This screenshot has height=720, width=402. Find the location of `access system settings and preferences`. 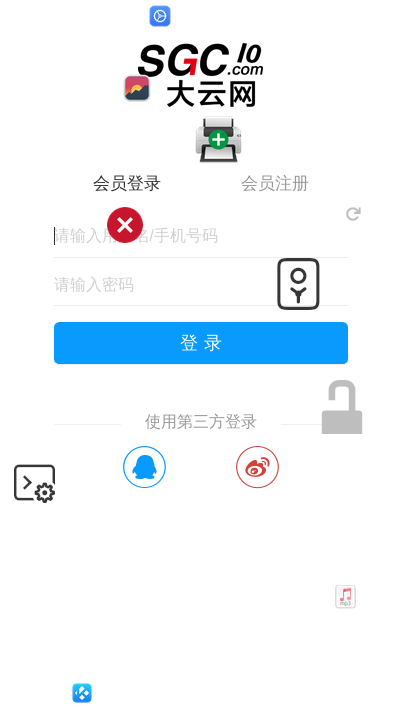

access system settings and preferences is located at coordinates (160, 16).